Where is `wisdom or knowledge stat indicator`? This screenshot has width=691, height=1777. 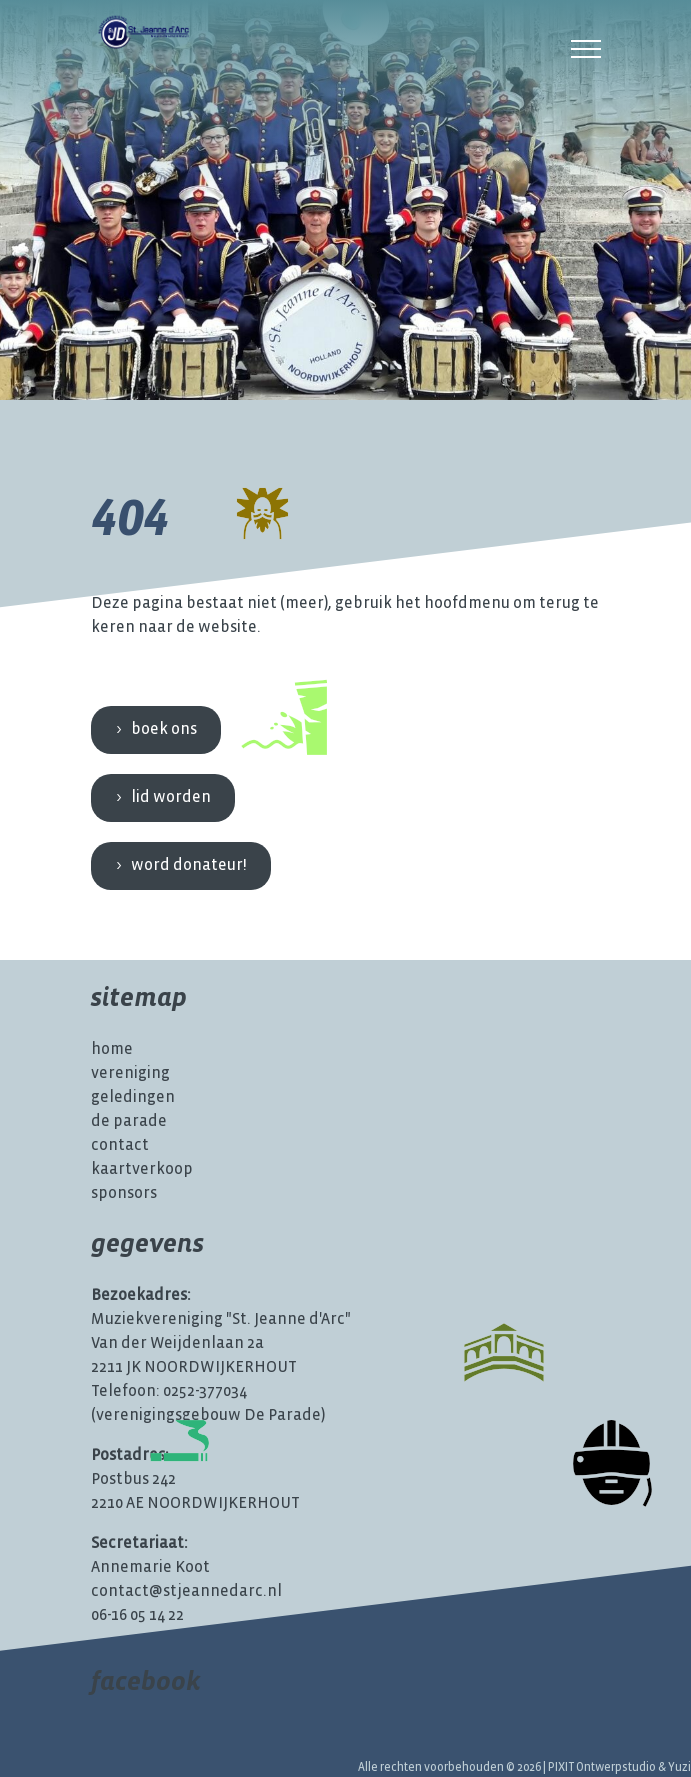
wisdom or knowledge stat indicator is located at coordinates (262, 513).